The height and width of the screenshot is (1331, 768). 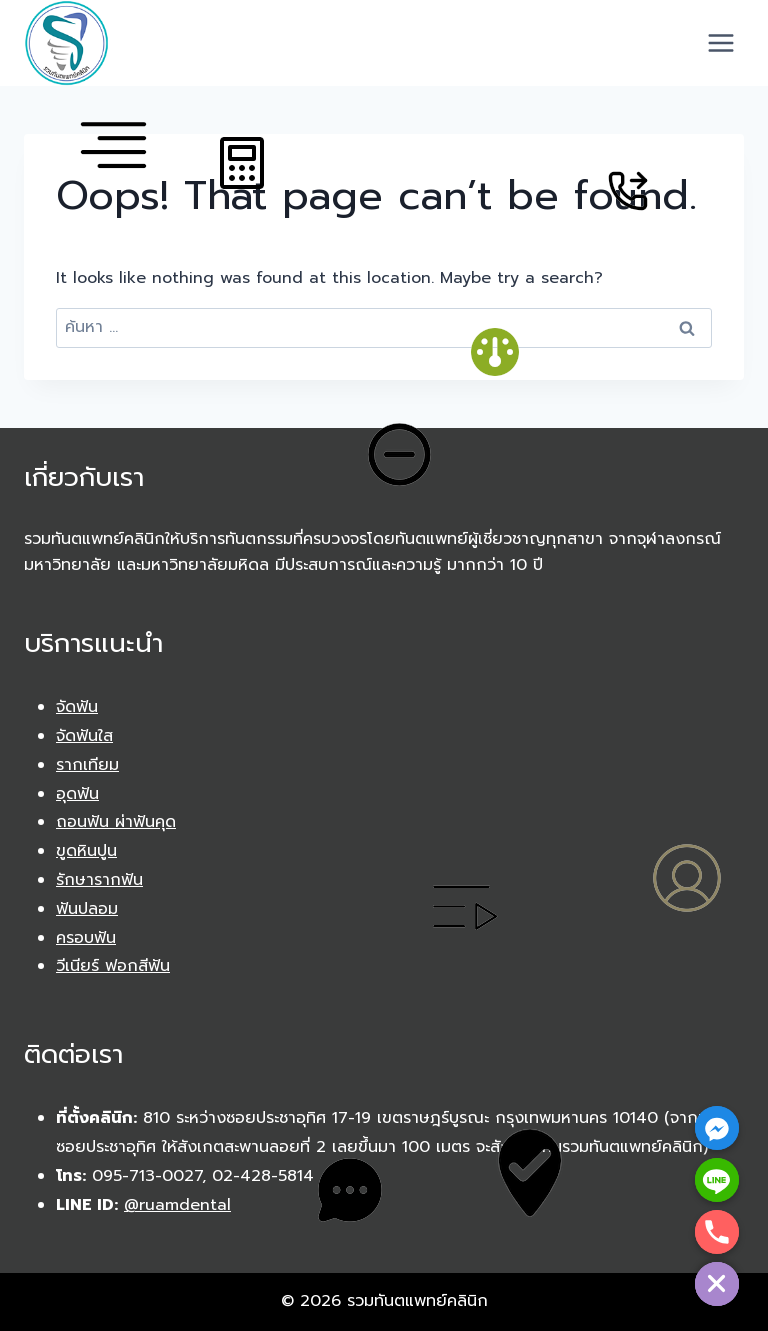 What do you see at coordinates (687, 878) in the screenshot?
I see `view your profile` at bounding box center [687, 878].